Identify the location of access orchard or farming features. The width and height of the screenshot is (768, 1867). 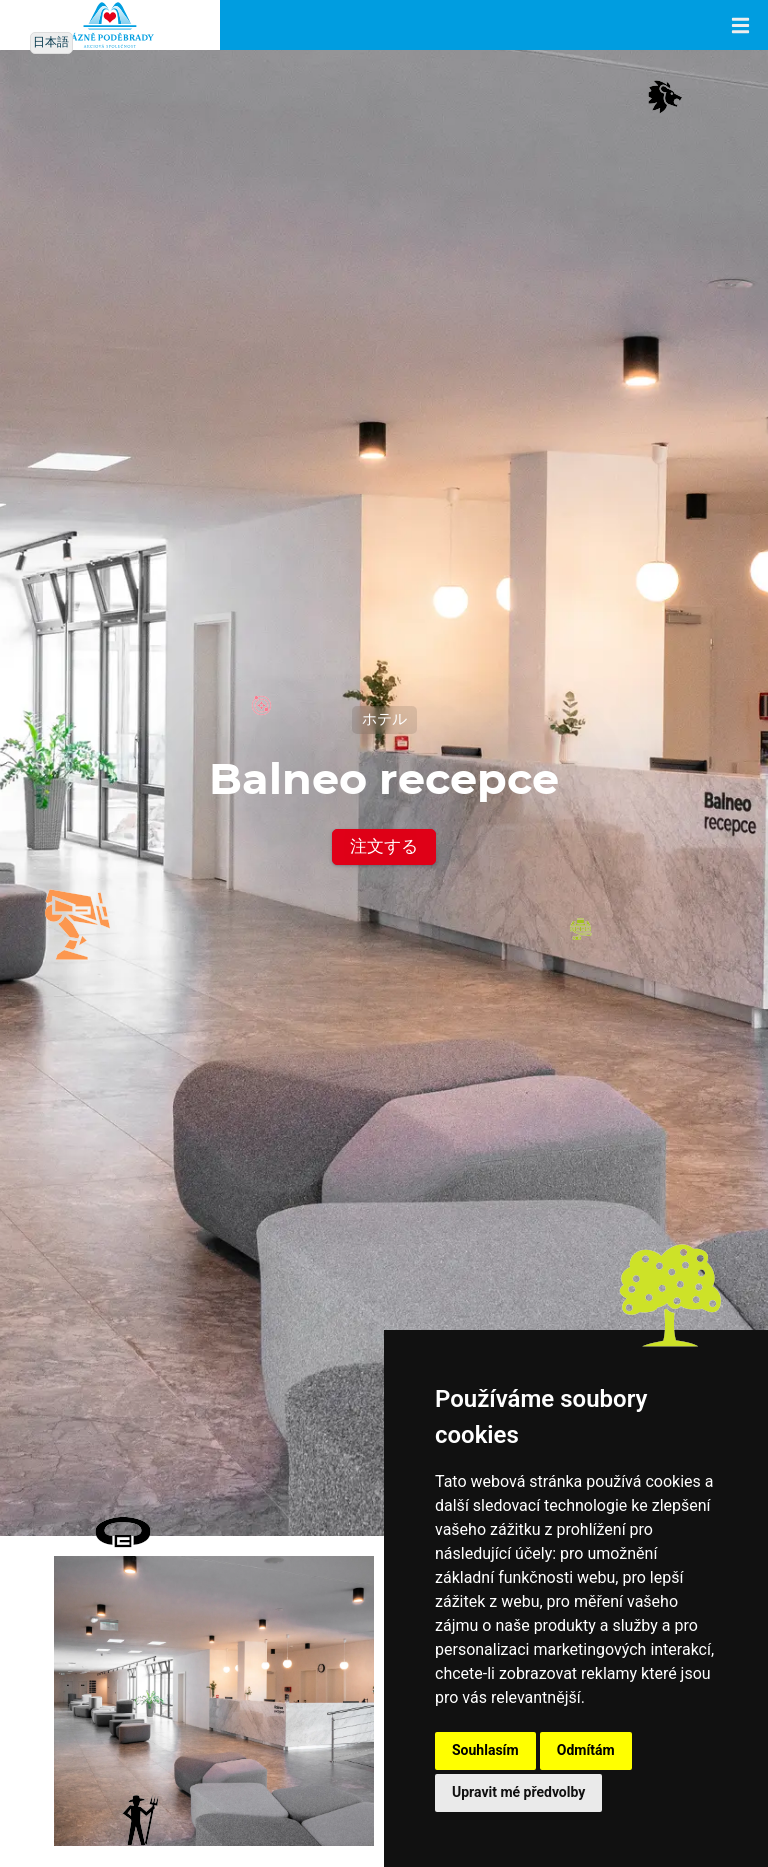
(670, 1294).